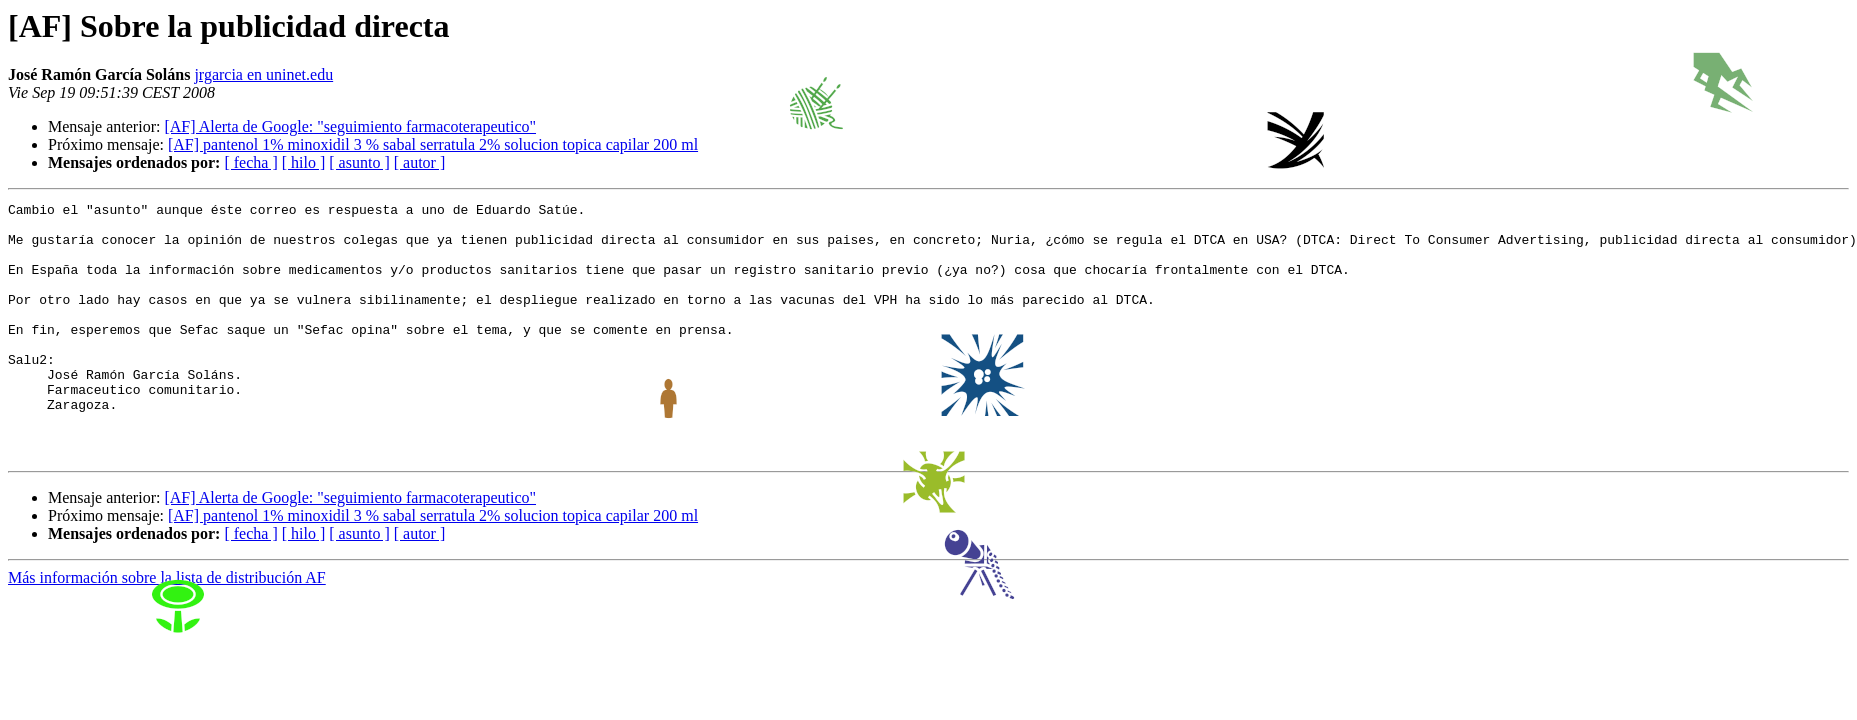 The width and height of the screenshot is (1857, 720). I want to click on yarn or wool crafting material indicator, so click(817, 103).